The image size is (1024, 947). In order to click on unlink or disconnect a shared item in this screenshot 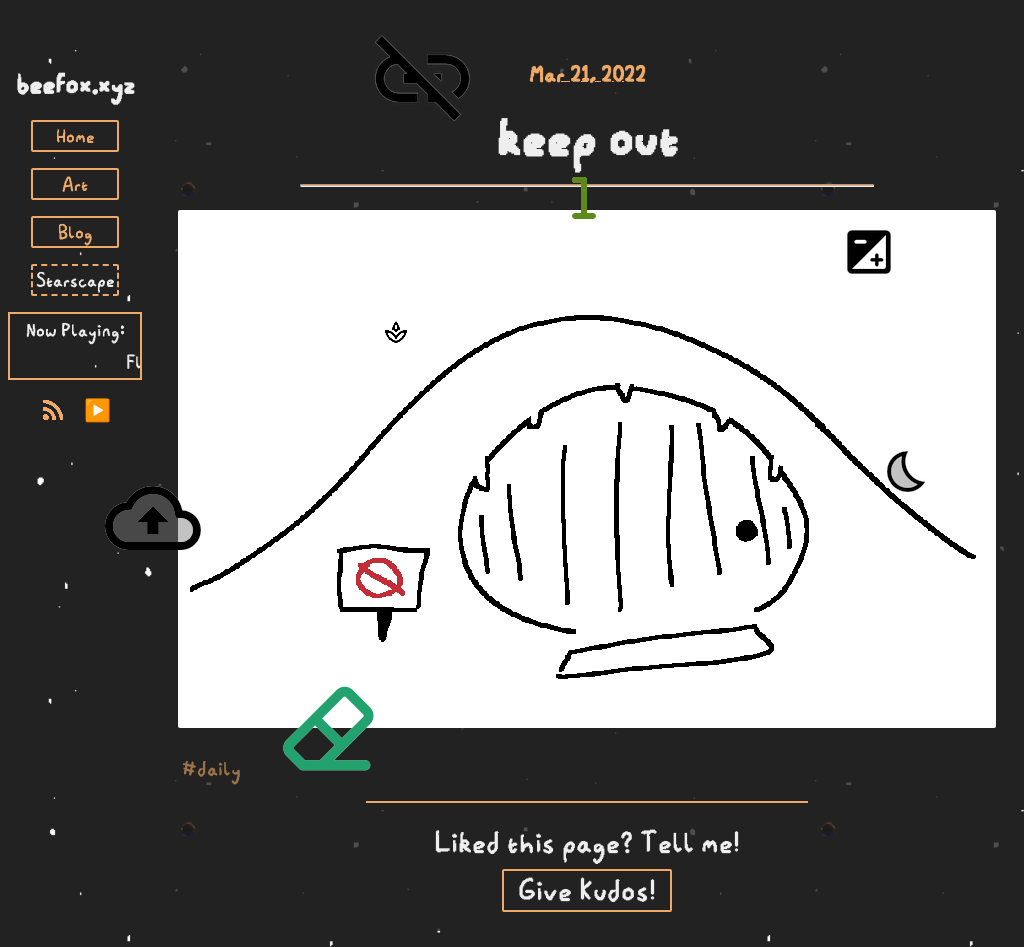, I will do `click(422, 78)`.